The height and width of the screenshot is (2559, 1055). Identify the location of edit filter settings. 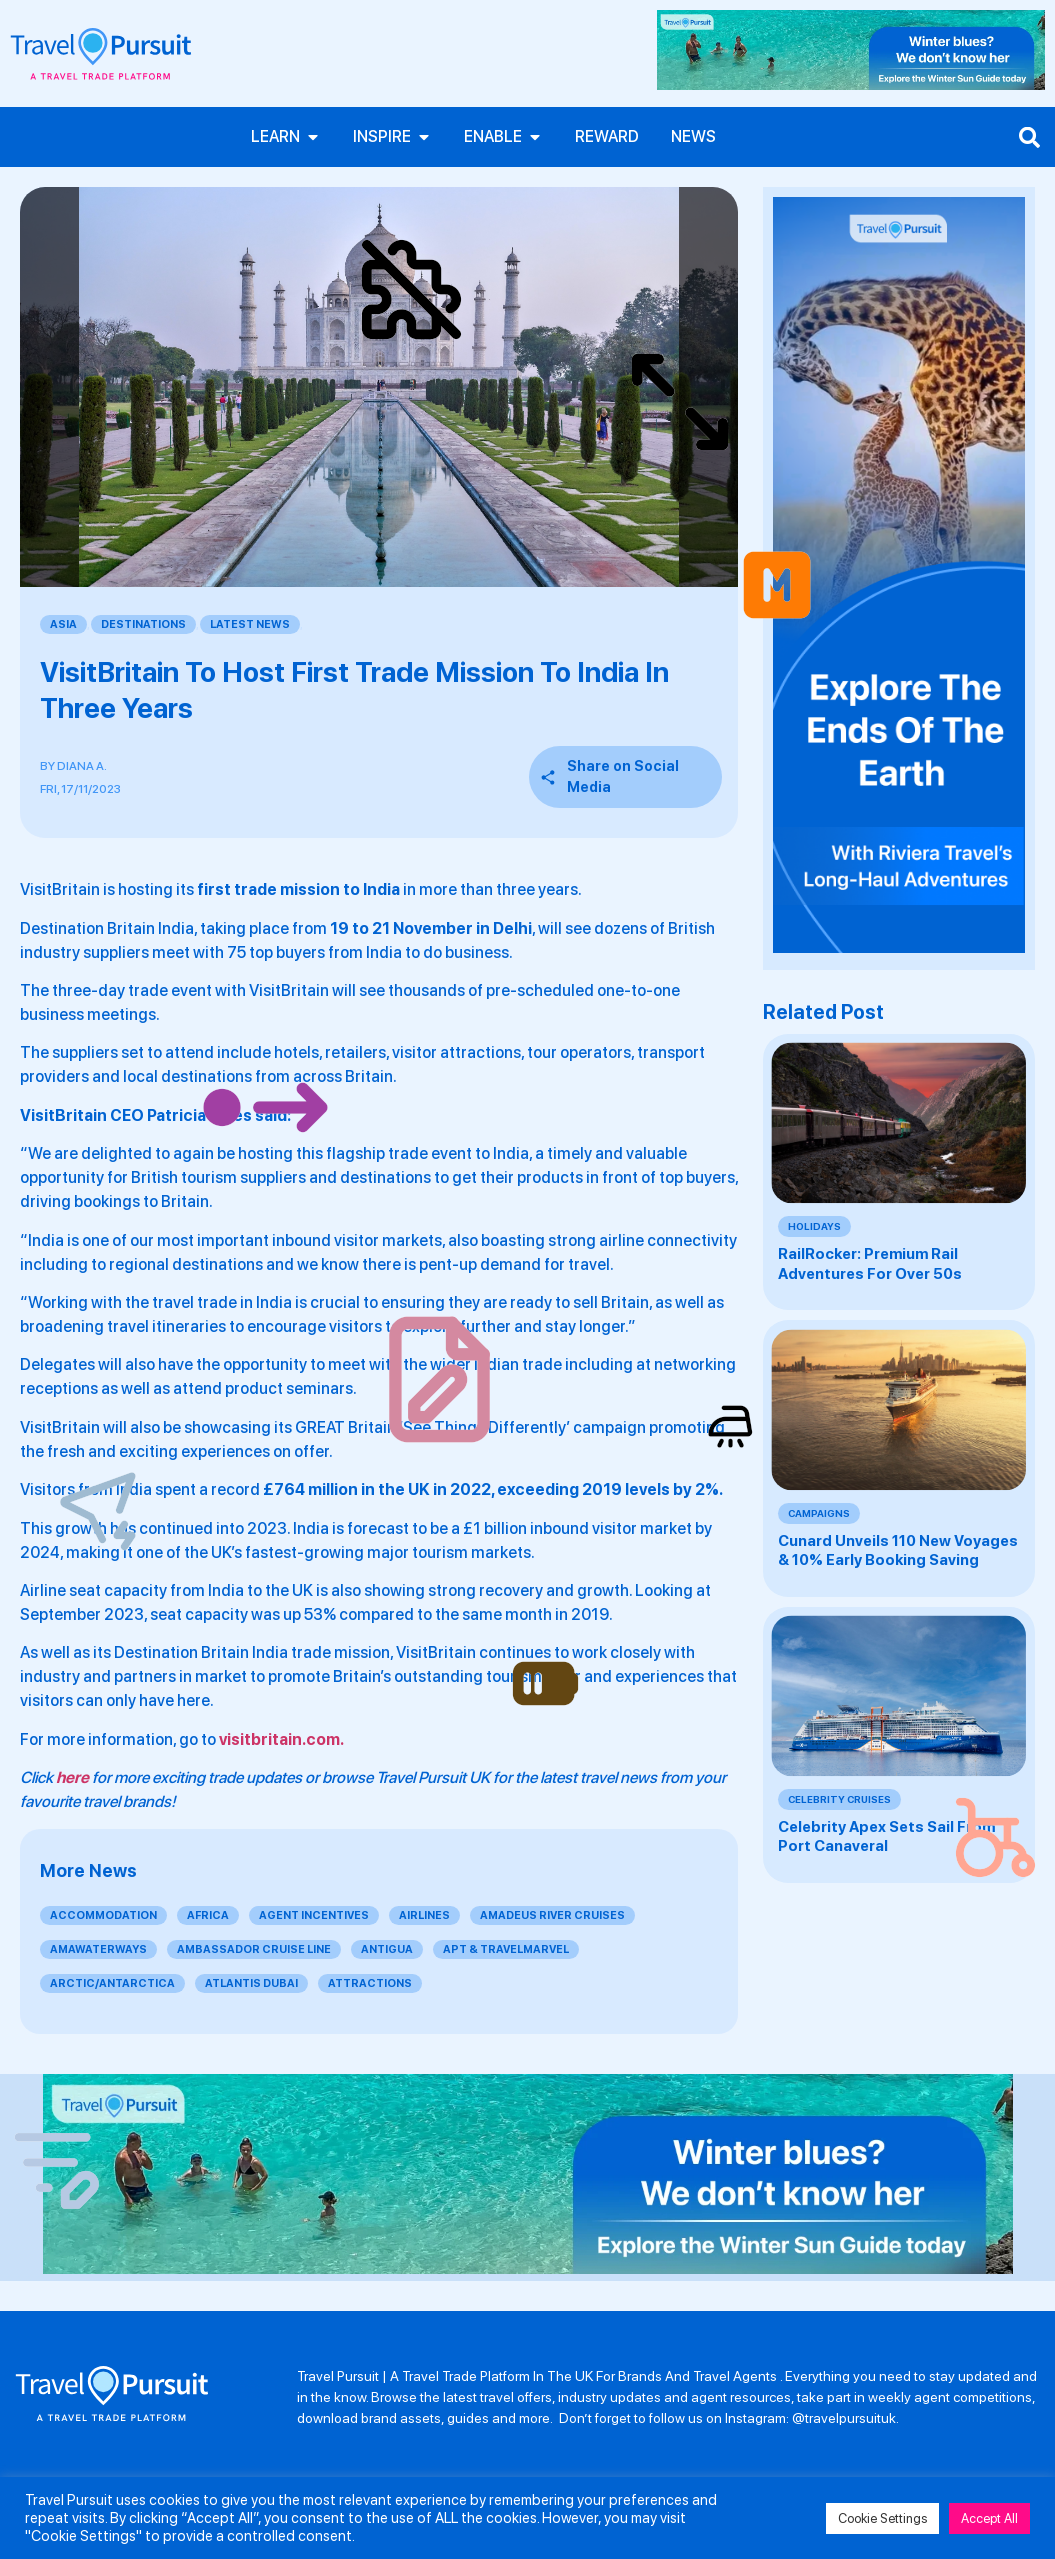
(52, 2162).